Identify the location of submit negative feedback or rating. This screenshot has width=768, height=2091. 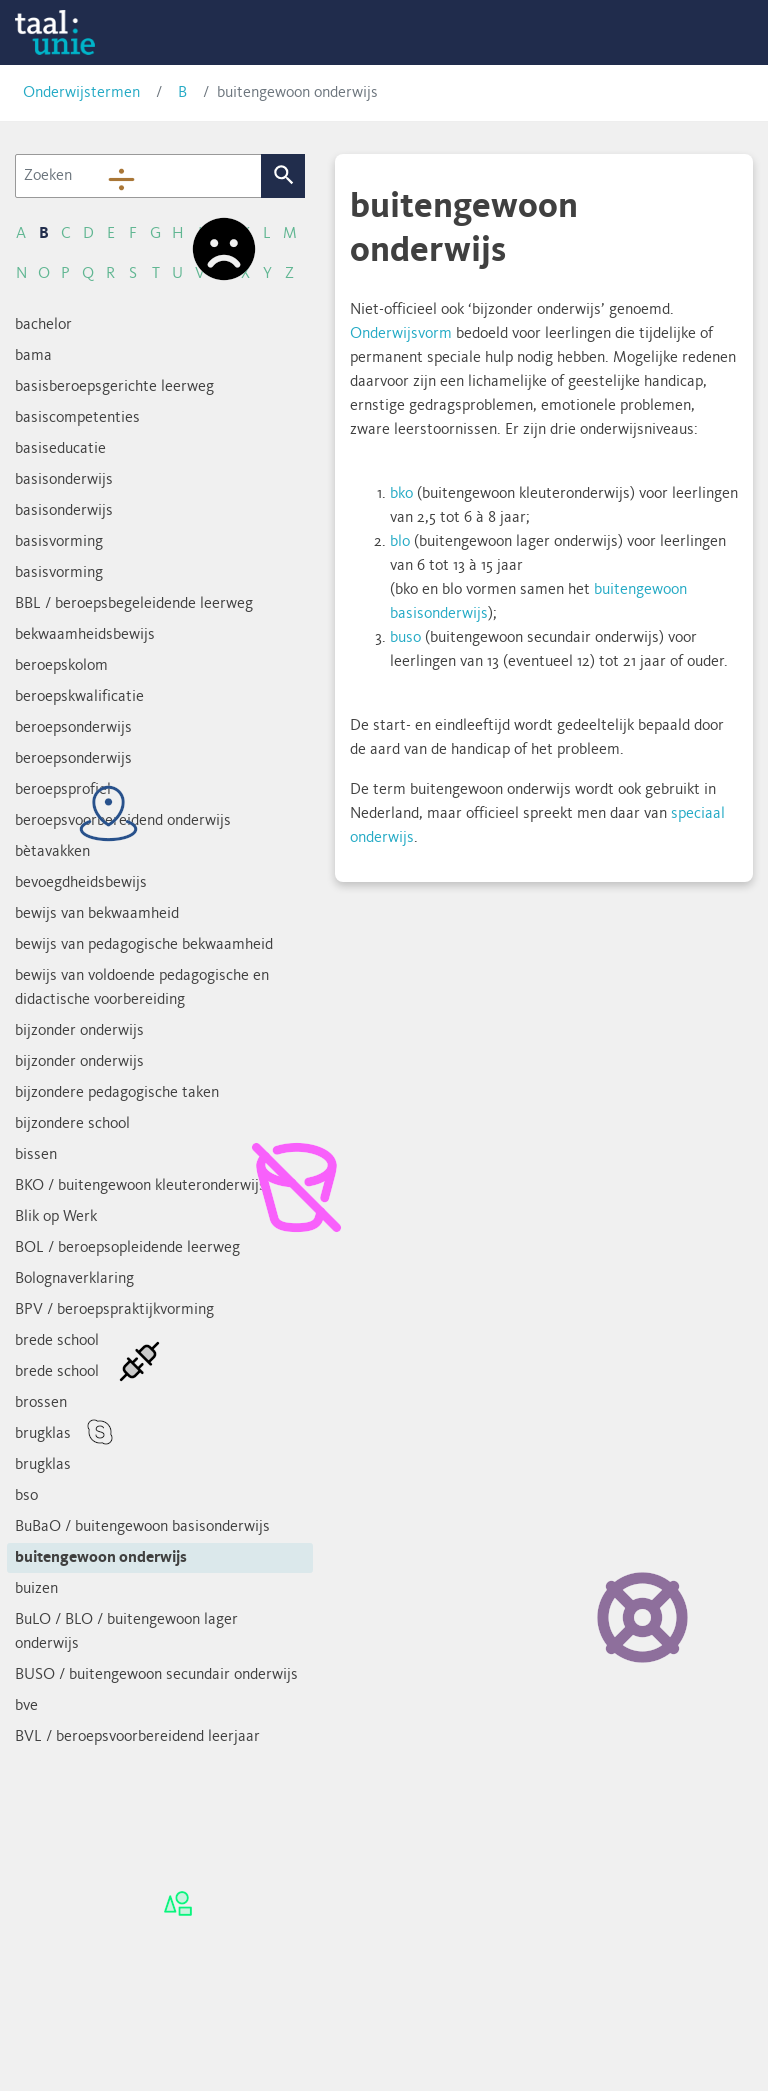
(224, 249).